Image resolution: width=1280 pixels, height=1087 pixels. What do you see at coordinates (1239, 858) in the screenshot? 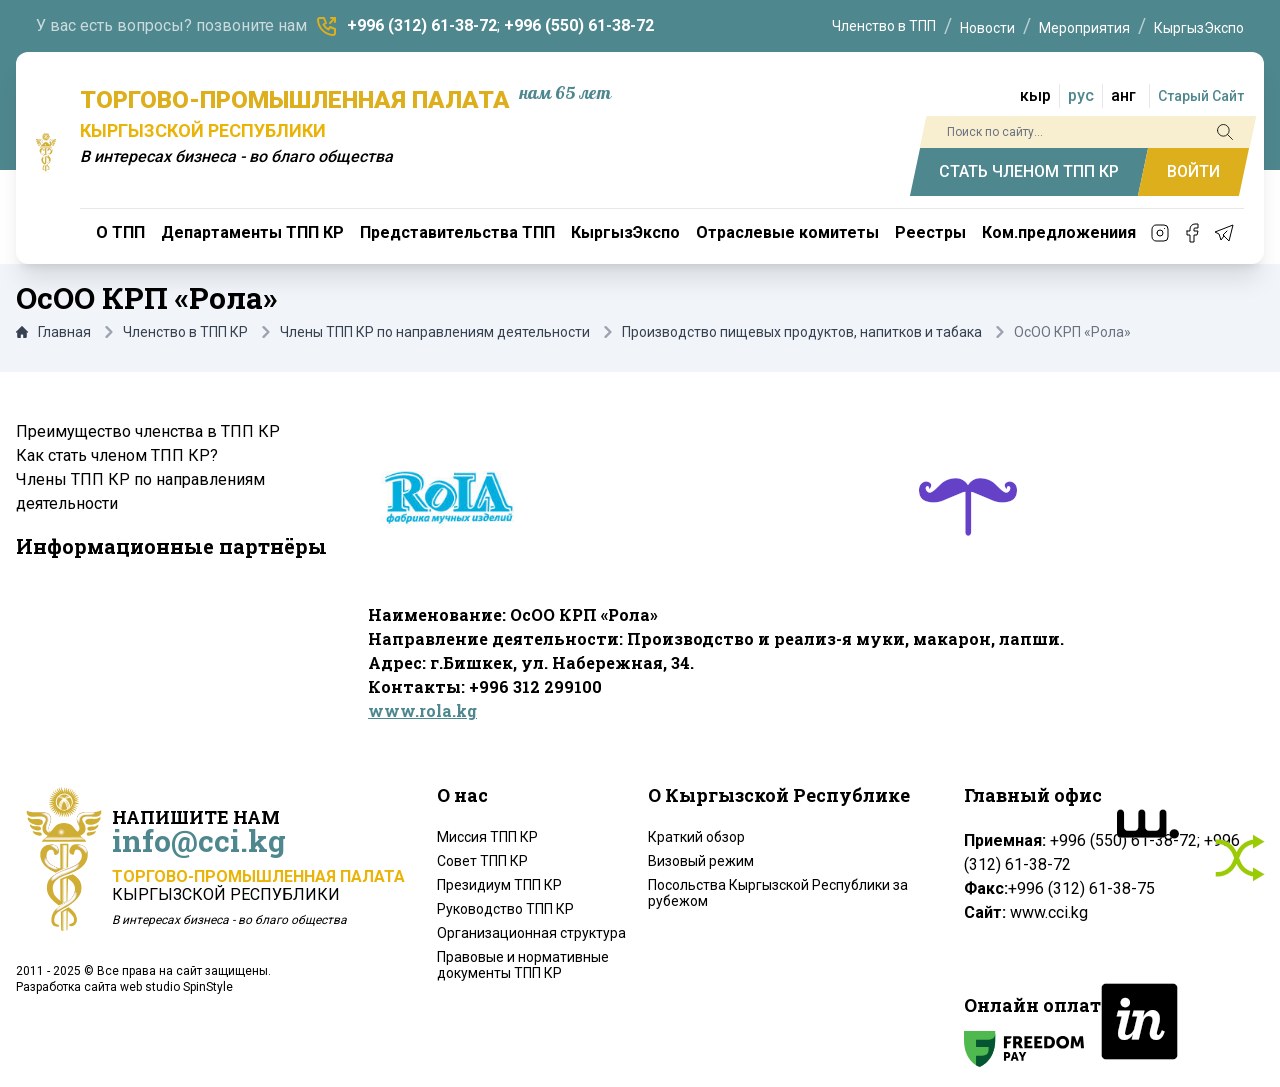
I see `shuffle playback order` at bounding box center [1239, 858].